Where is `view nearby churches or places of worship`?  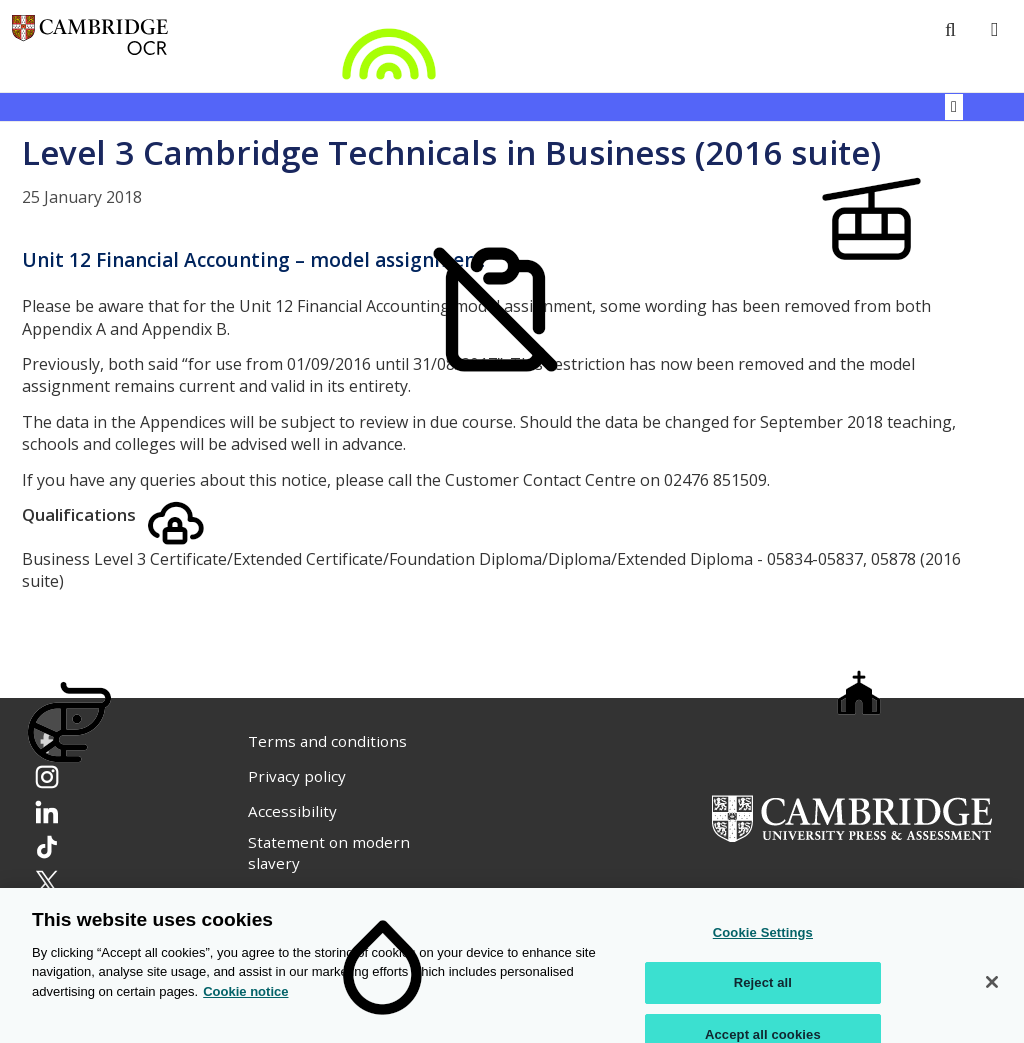 view nearby churches or places of worship is located at coordinates (859, 695).